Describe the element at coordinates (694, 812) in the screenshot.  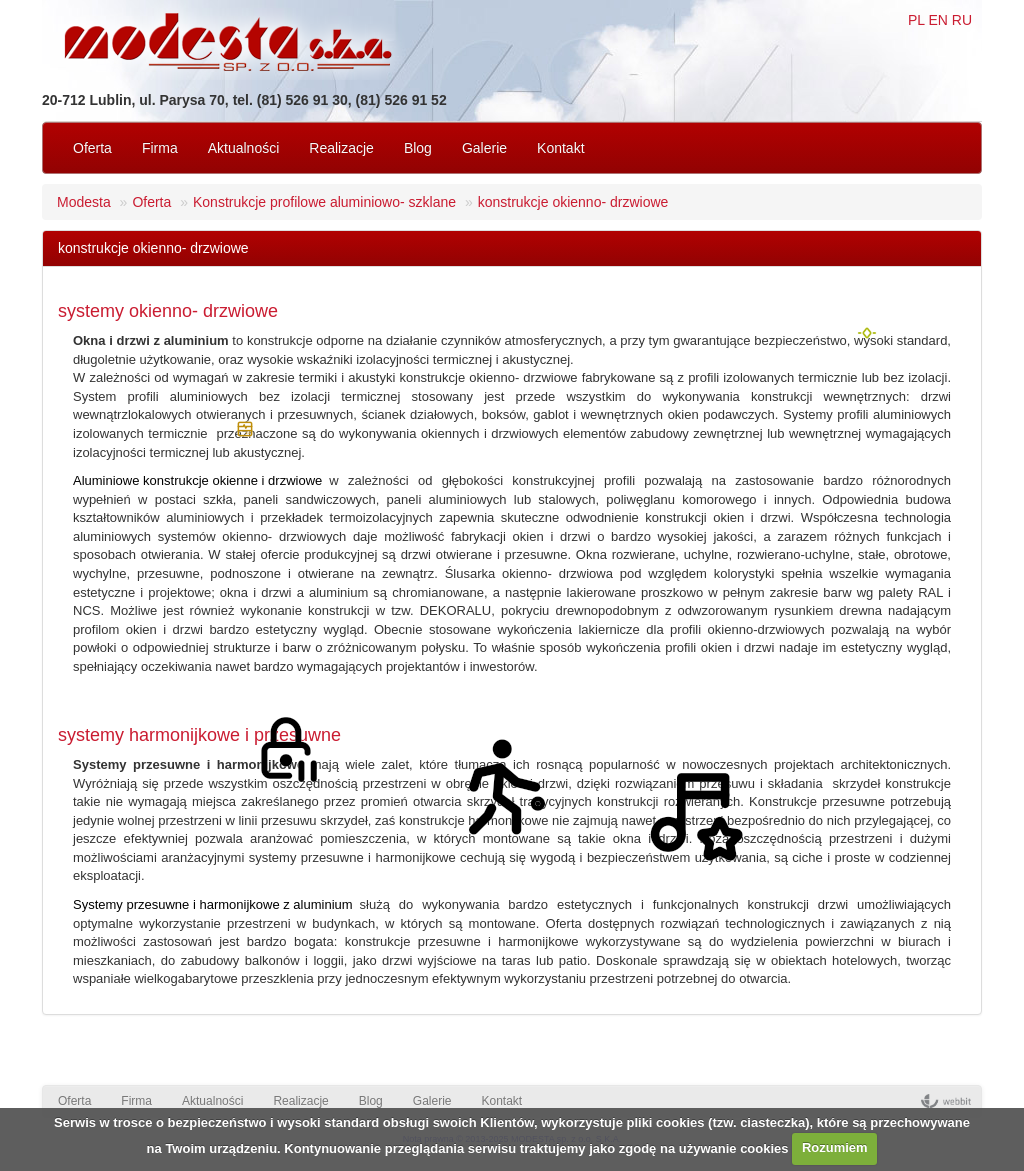
I see `add song to favorites` at that location.